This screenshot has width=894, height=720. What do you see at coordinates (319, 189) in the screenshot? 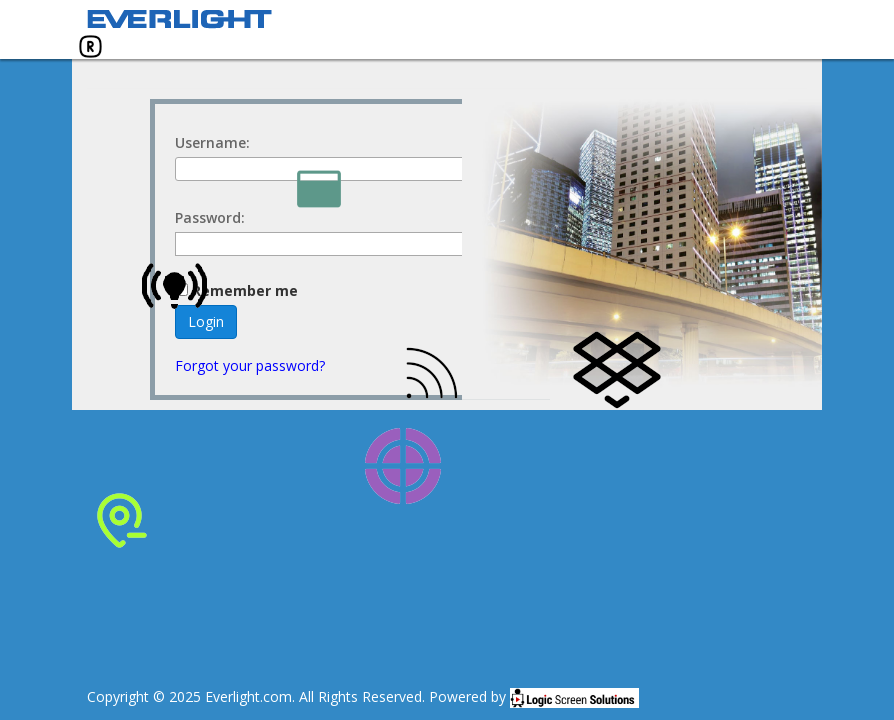
I see `open web browser` at bounding box center [319, 189].